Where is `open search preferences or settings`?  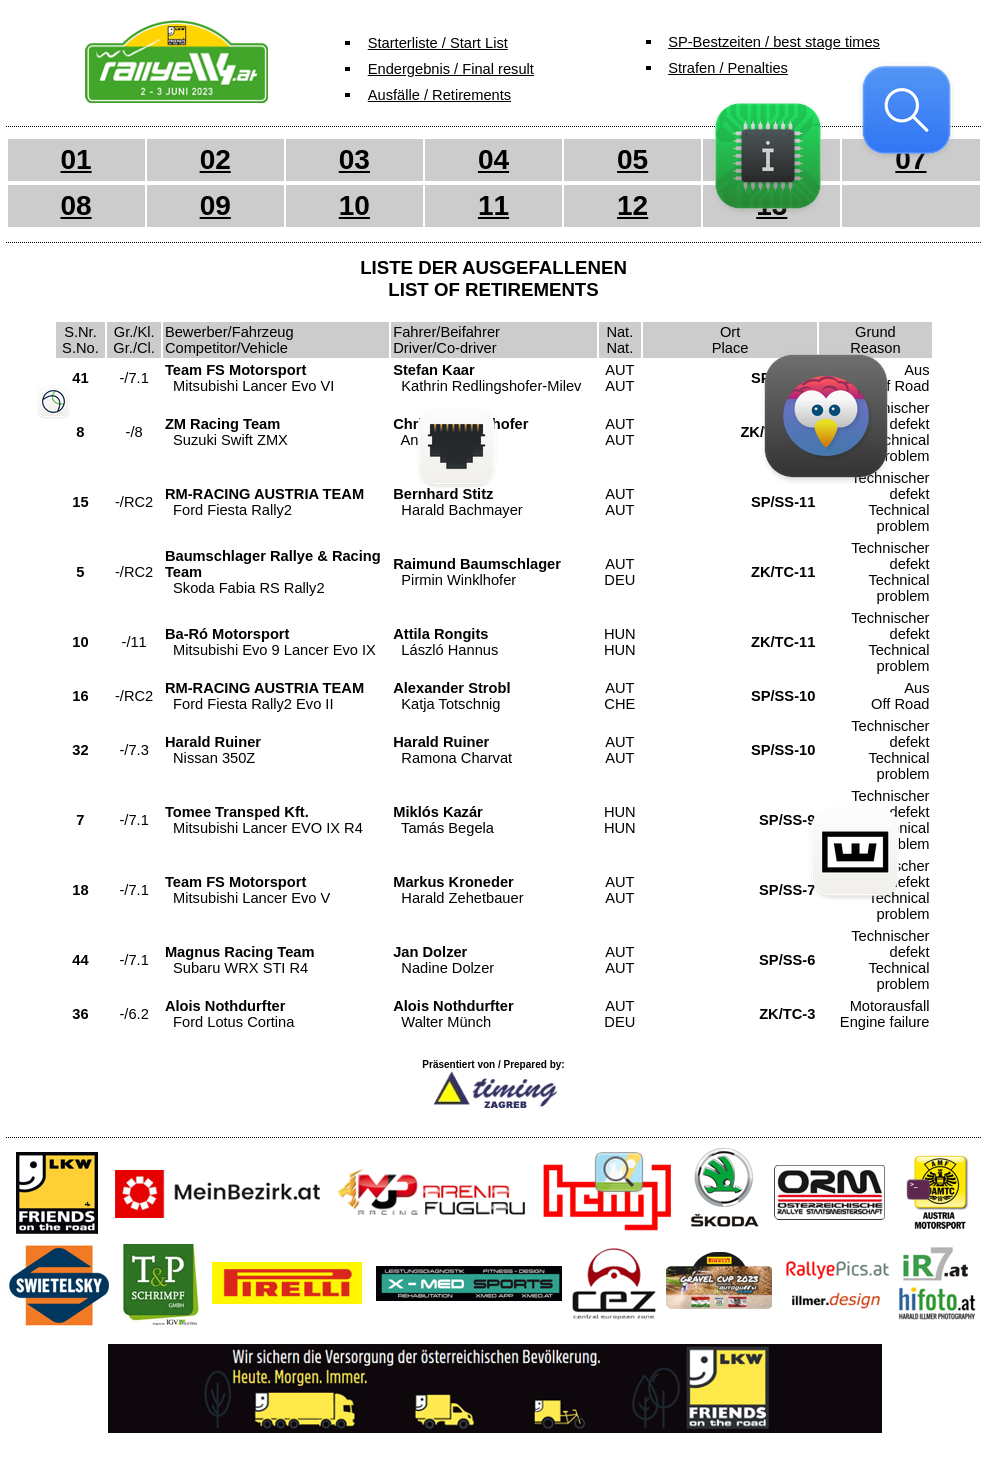 open search preferences or settings is located at coordinates (906, 111).